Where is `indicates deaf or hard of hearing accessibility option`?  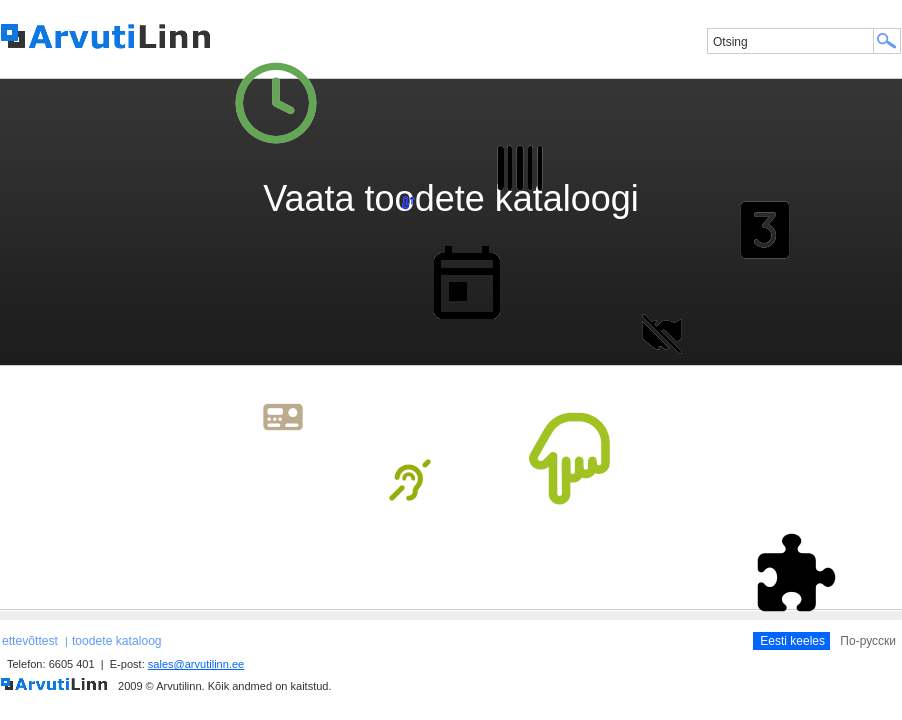
indicates deaf or hard of hearing accessibility option is located at coordinates (410, 480).